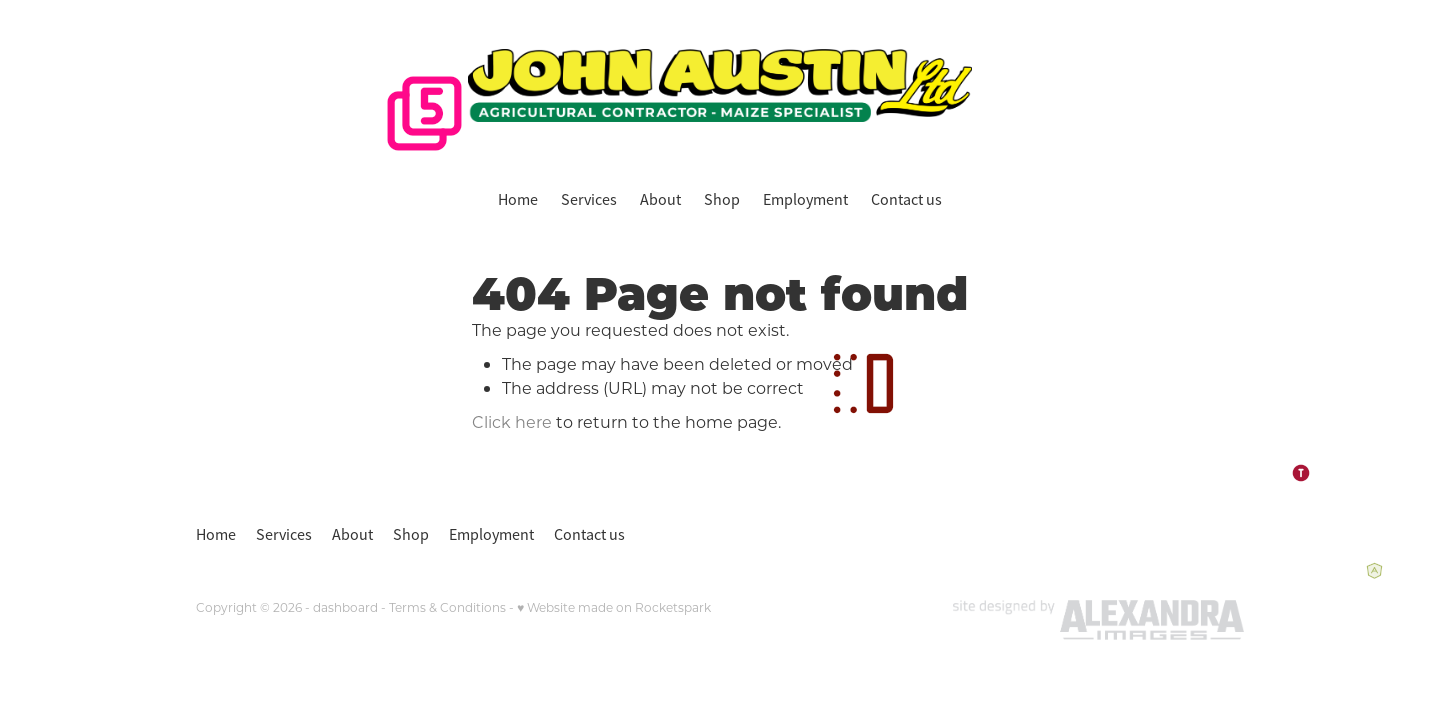 The height and width of the screenshot is (720, 1440). What do you see at coordinates (424, 113) in the screenshot?
I see `view 5 stacked items or layers` at bounding box center [424, 113].